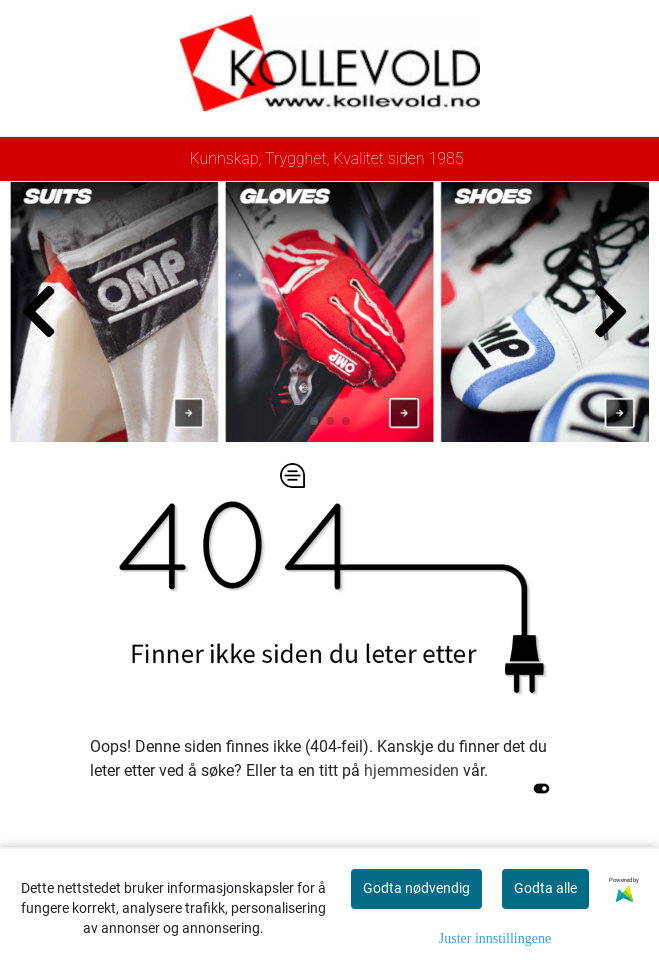  What do you see at coordinates (292, 475) in the screenshot?
I see `open quip collaborative documents app` at bounding box center [292, 475].